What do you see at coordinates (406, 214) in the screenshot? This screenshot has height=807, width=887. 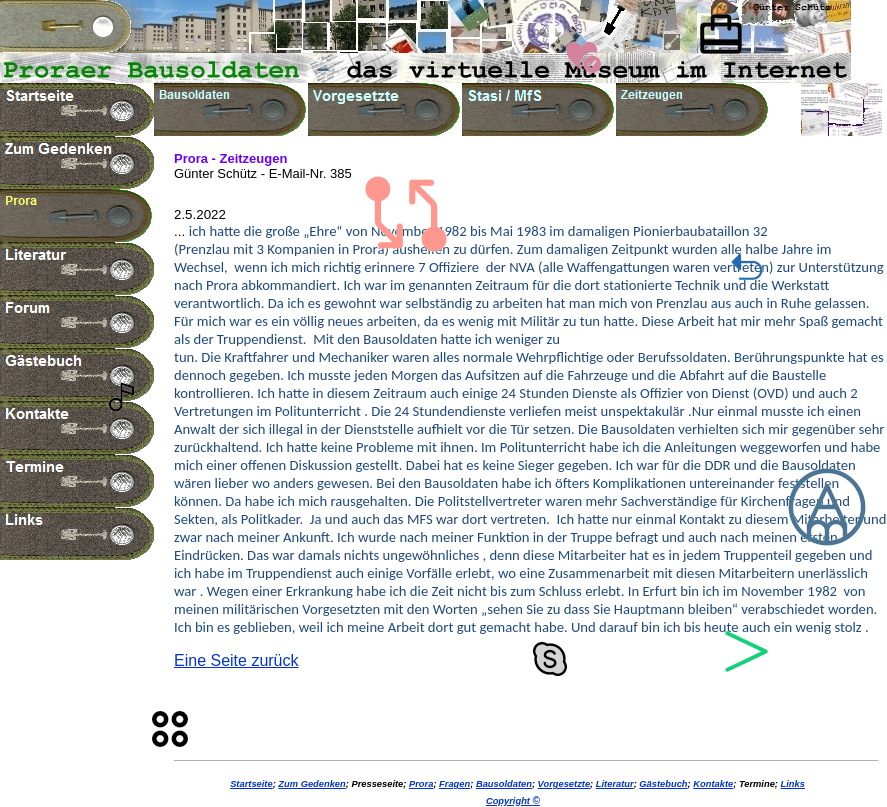 I see `view code differences between branches` at bounding box center [406, 214].